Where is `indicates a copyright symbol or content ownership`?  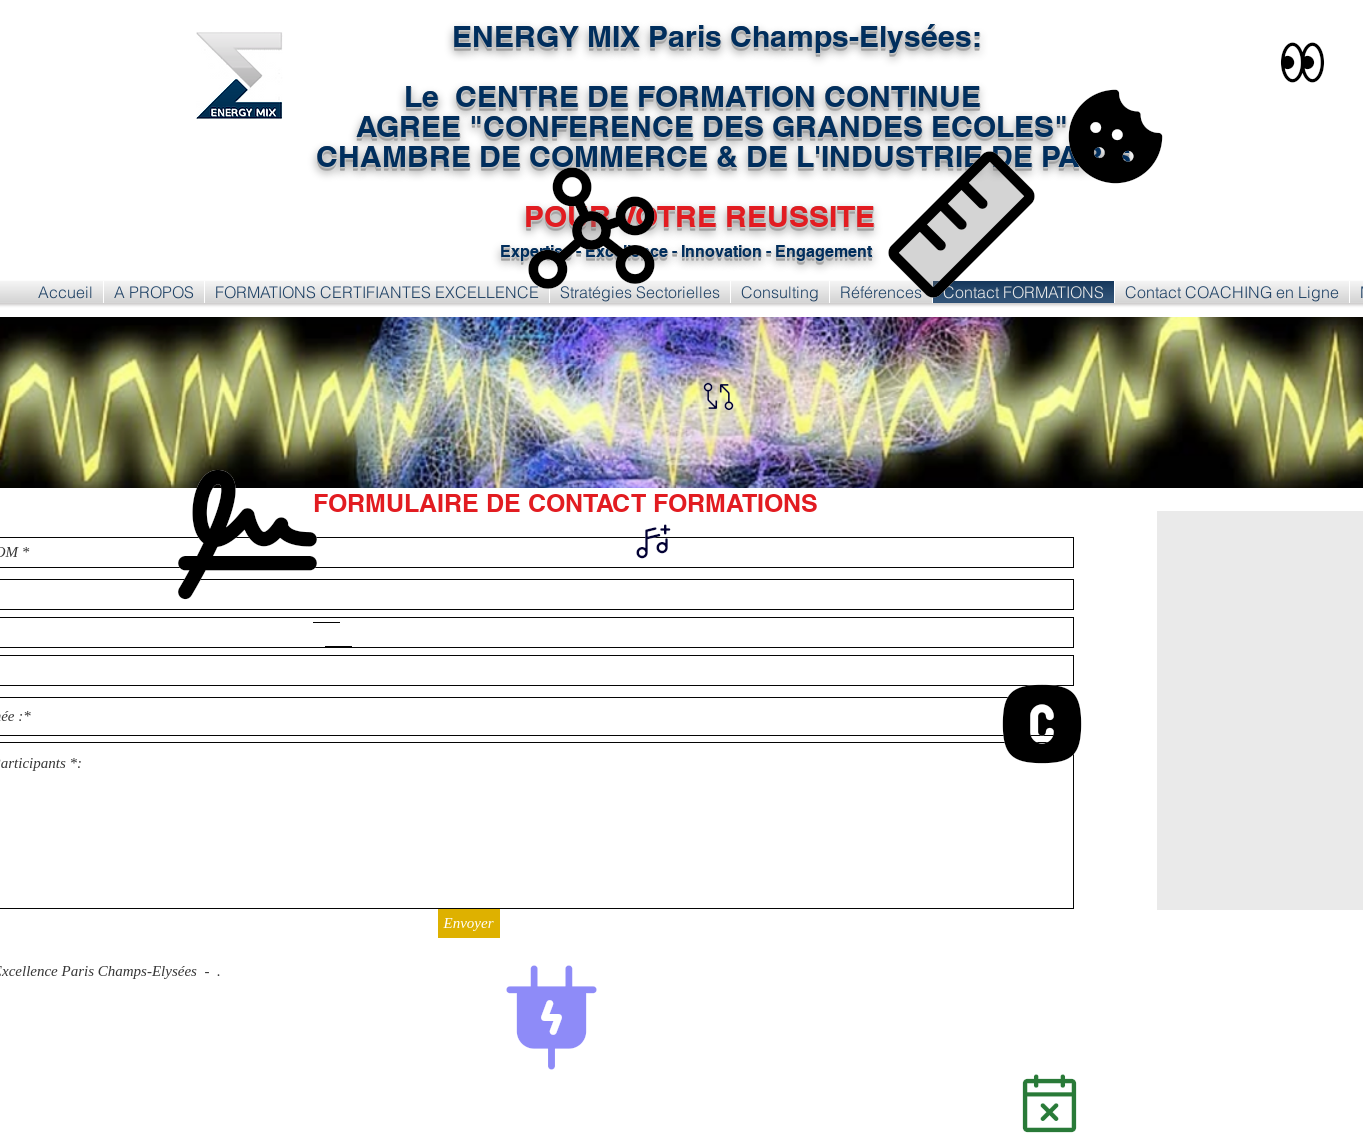 indicates a copyright symbol or content ownership is located at coordinates (1042, 724).